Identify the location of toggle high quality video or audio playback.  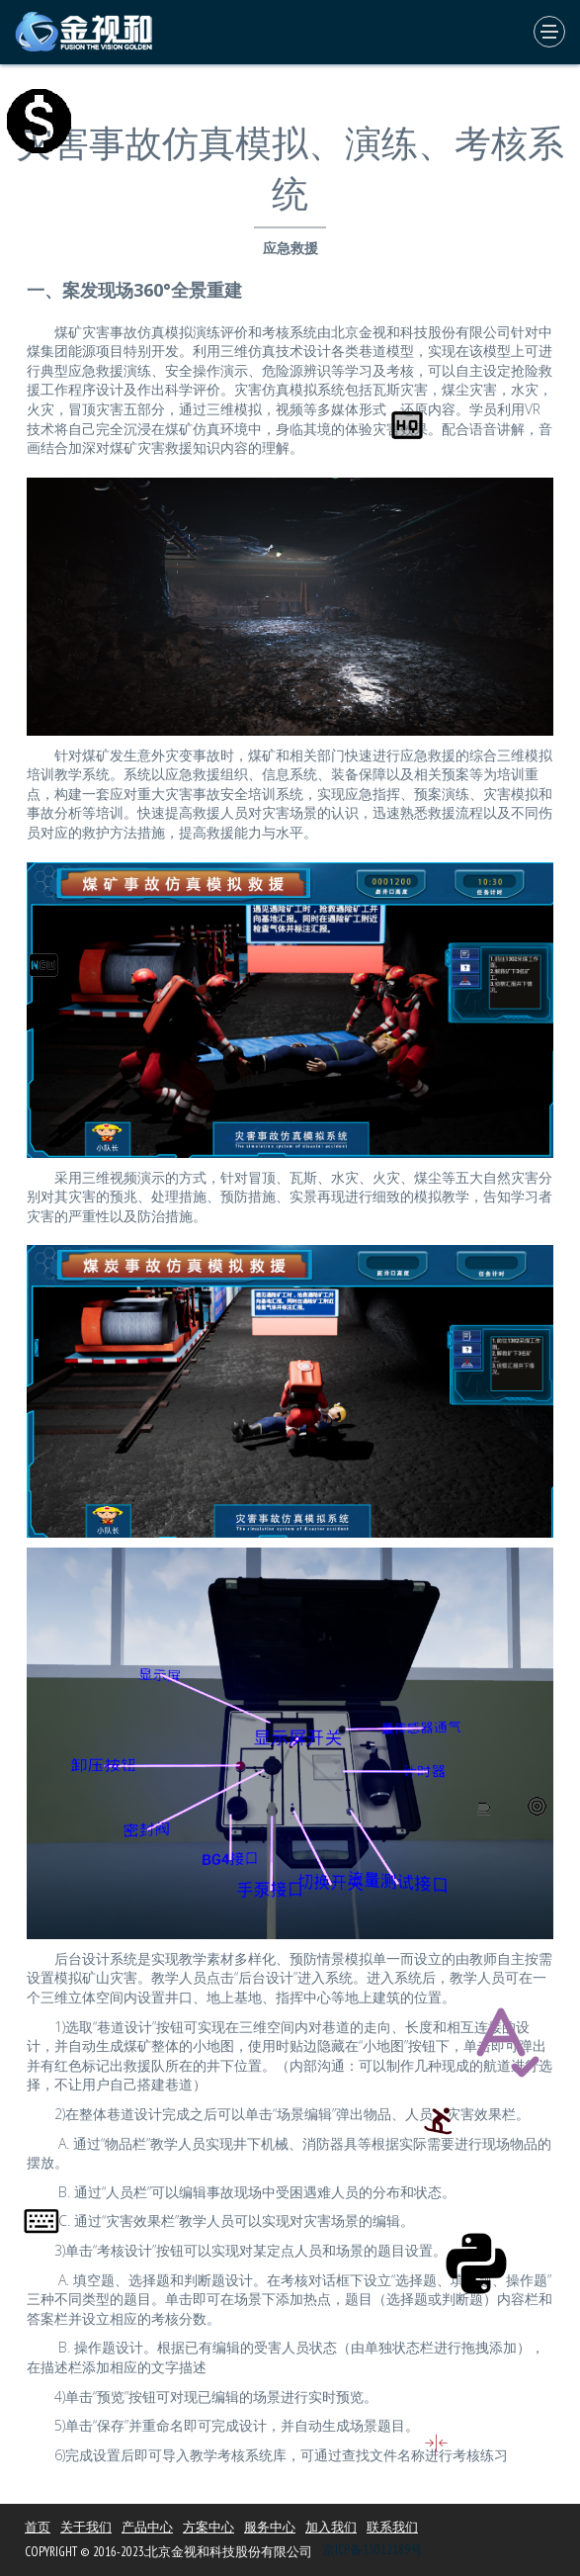
(407, 425).